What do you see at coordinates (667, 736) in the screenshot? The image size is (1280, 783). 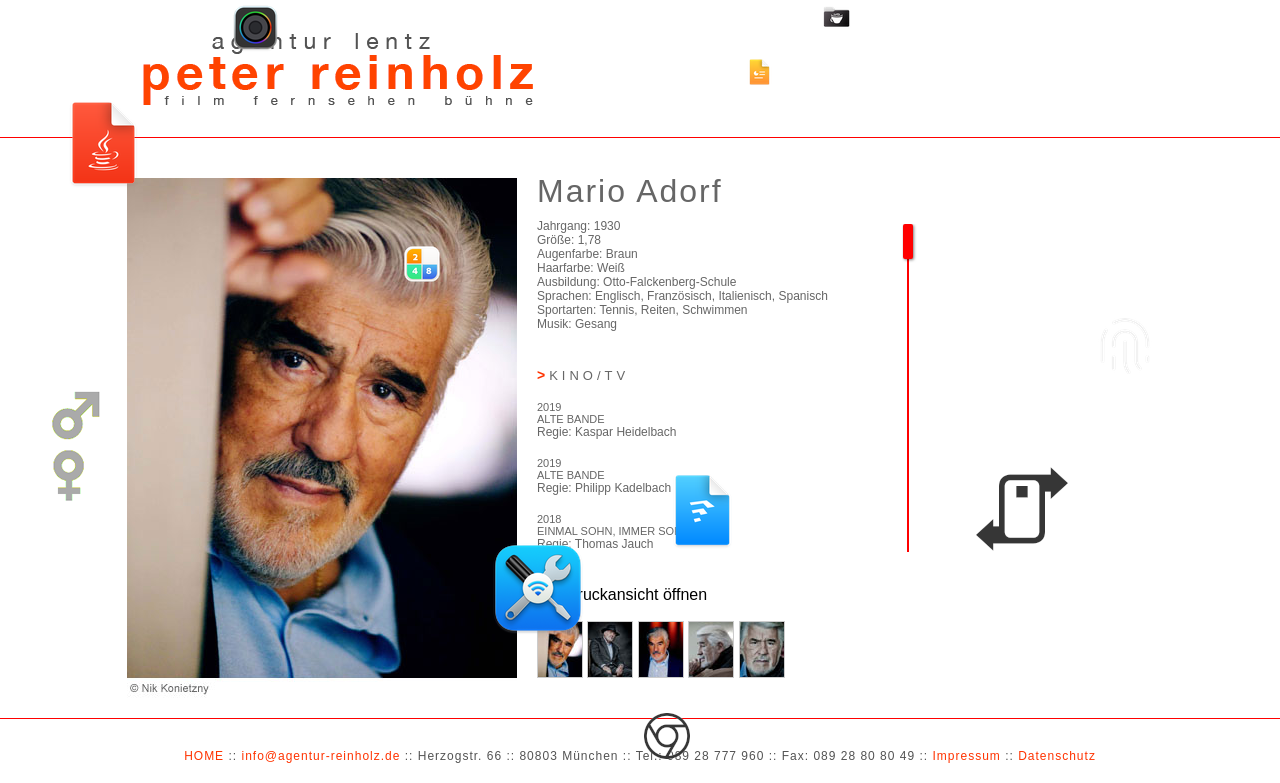 I see `open google chrome browser` at bounding box center [667, 736].